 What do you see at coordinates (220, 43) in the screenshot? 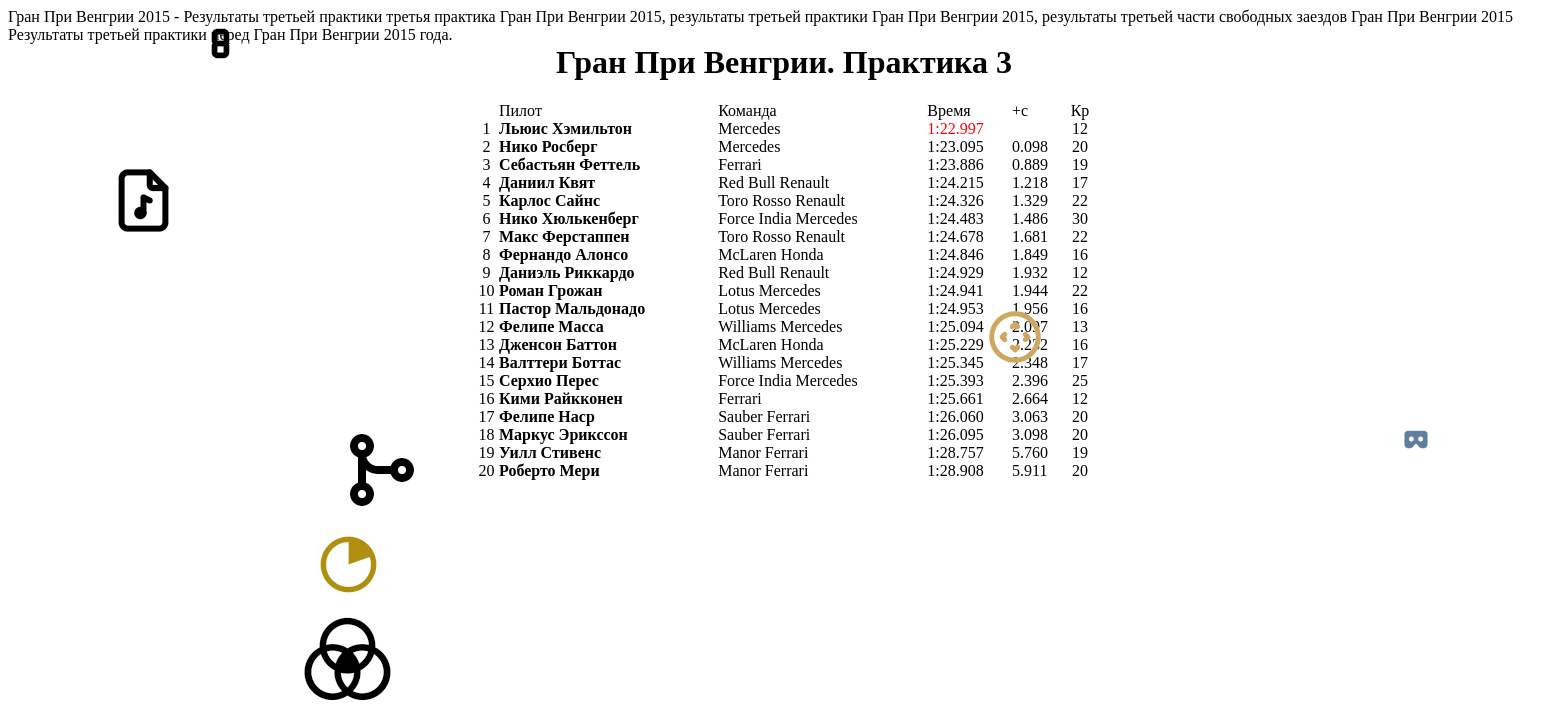
I see `indicates item number 8 in a list or sequence` at bounding box center [220, 43].